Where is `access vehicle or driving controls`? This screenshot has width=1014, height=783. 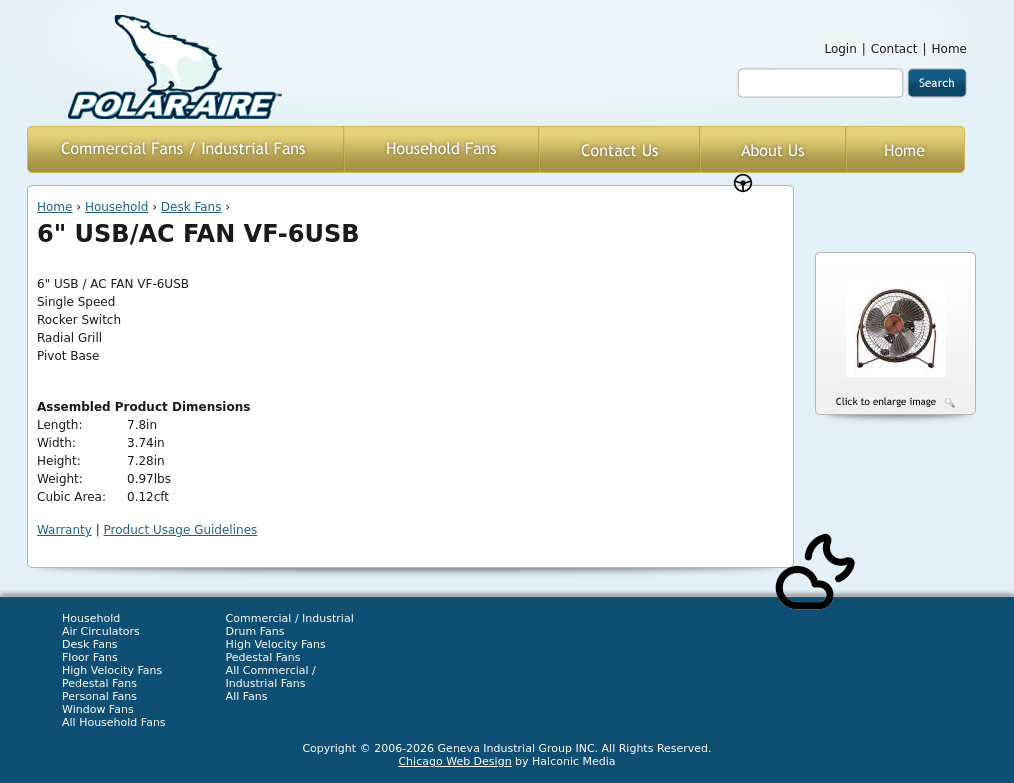 access vehicle or driving controls is located at coordinates (743, 183).